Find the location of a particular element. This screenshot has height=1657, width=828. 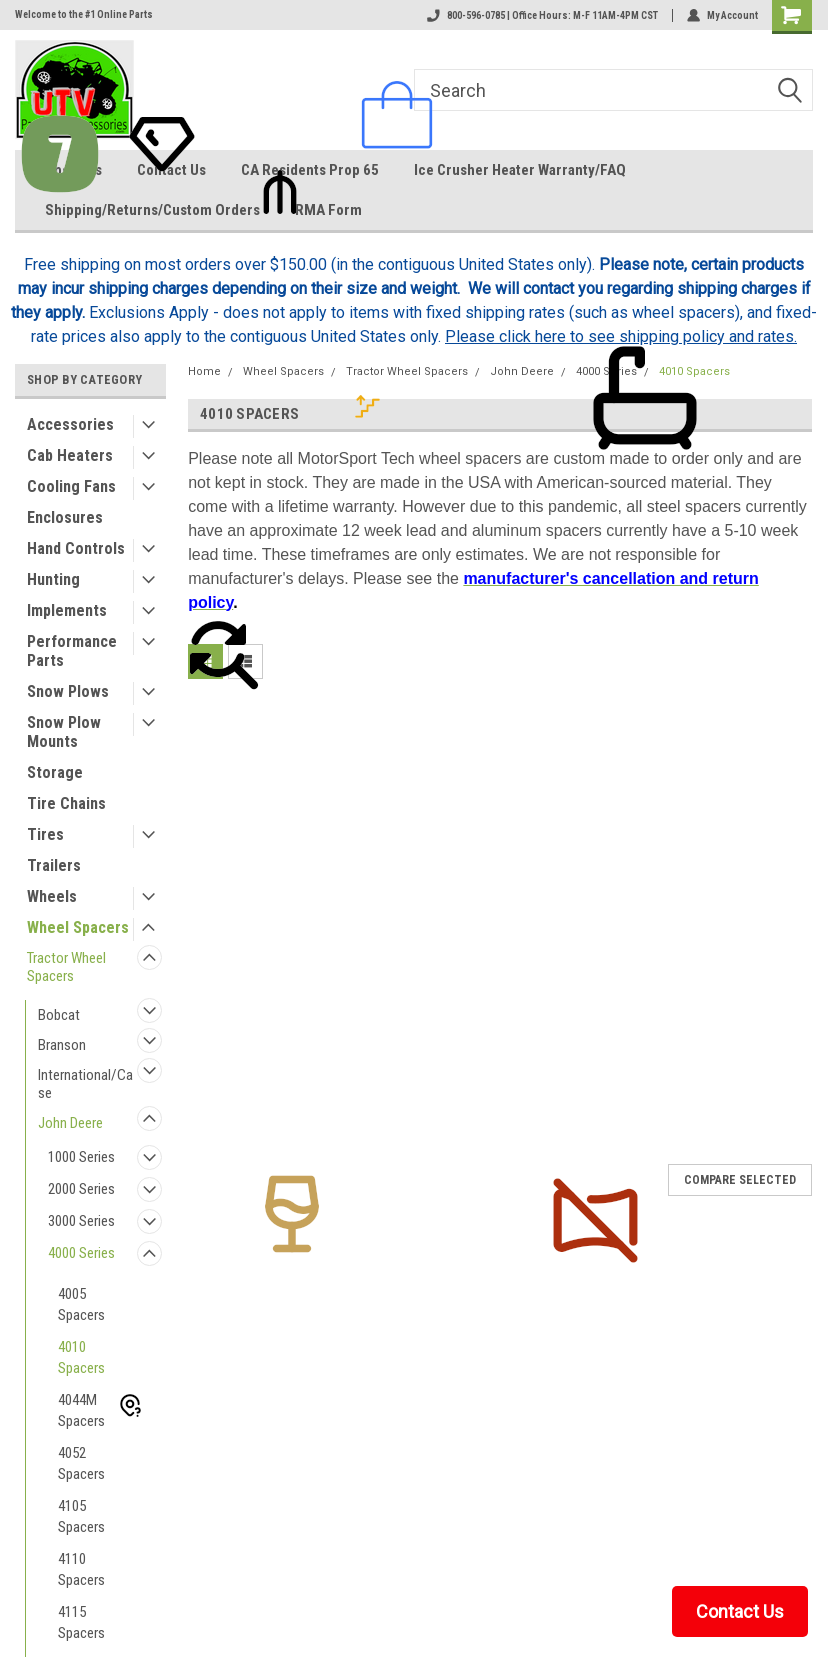

find and replace text or content is located at coordinates (222, 653).